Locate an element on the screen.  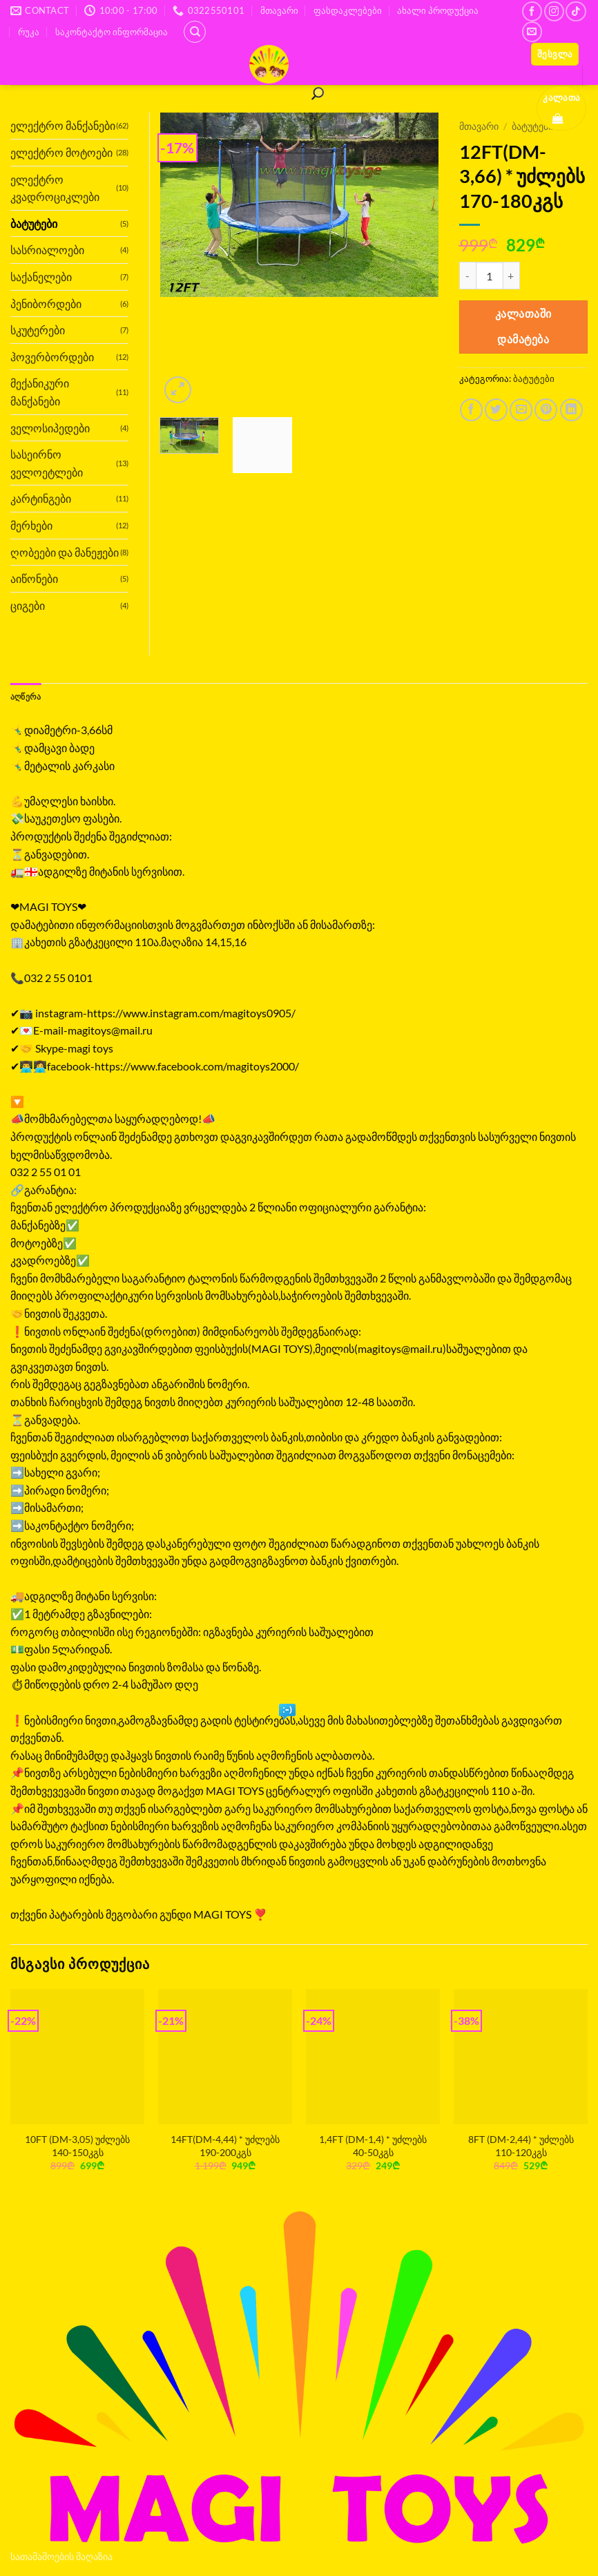
open the search app is located at coordinates (318, 93).